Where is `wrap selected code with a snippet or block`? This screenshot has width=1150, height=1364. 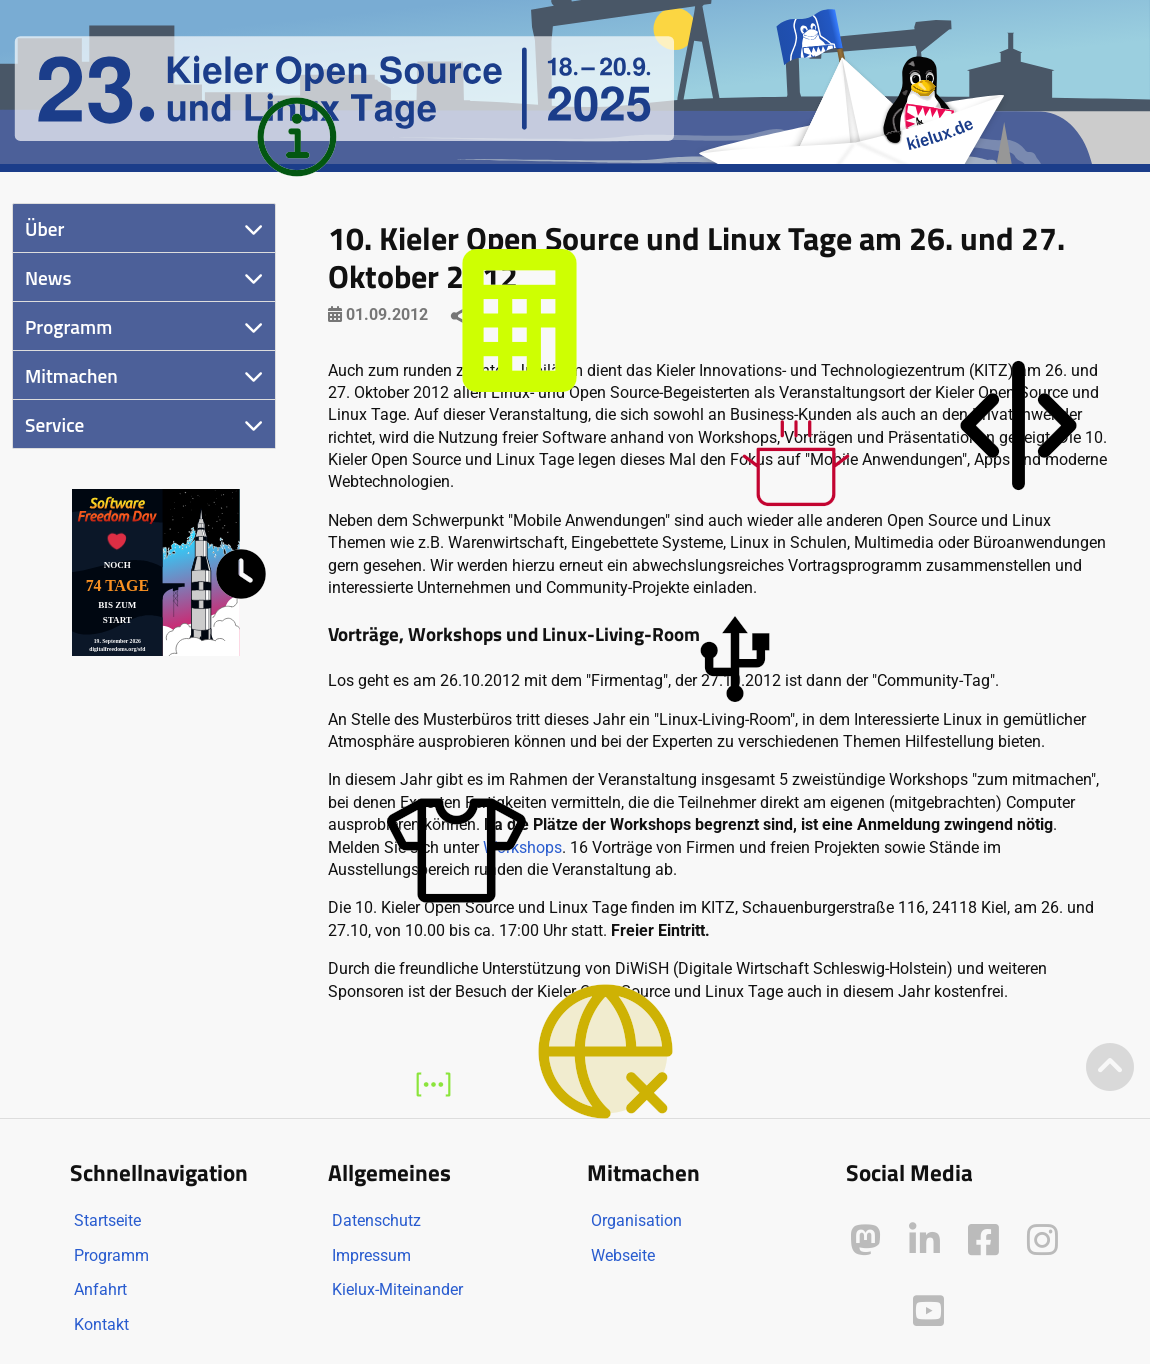
wrap selected code with a snippet or block is located at coordinates (433, 1084).